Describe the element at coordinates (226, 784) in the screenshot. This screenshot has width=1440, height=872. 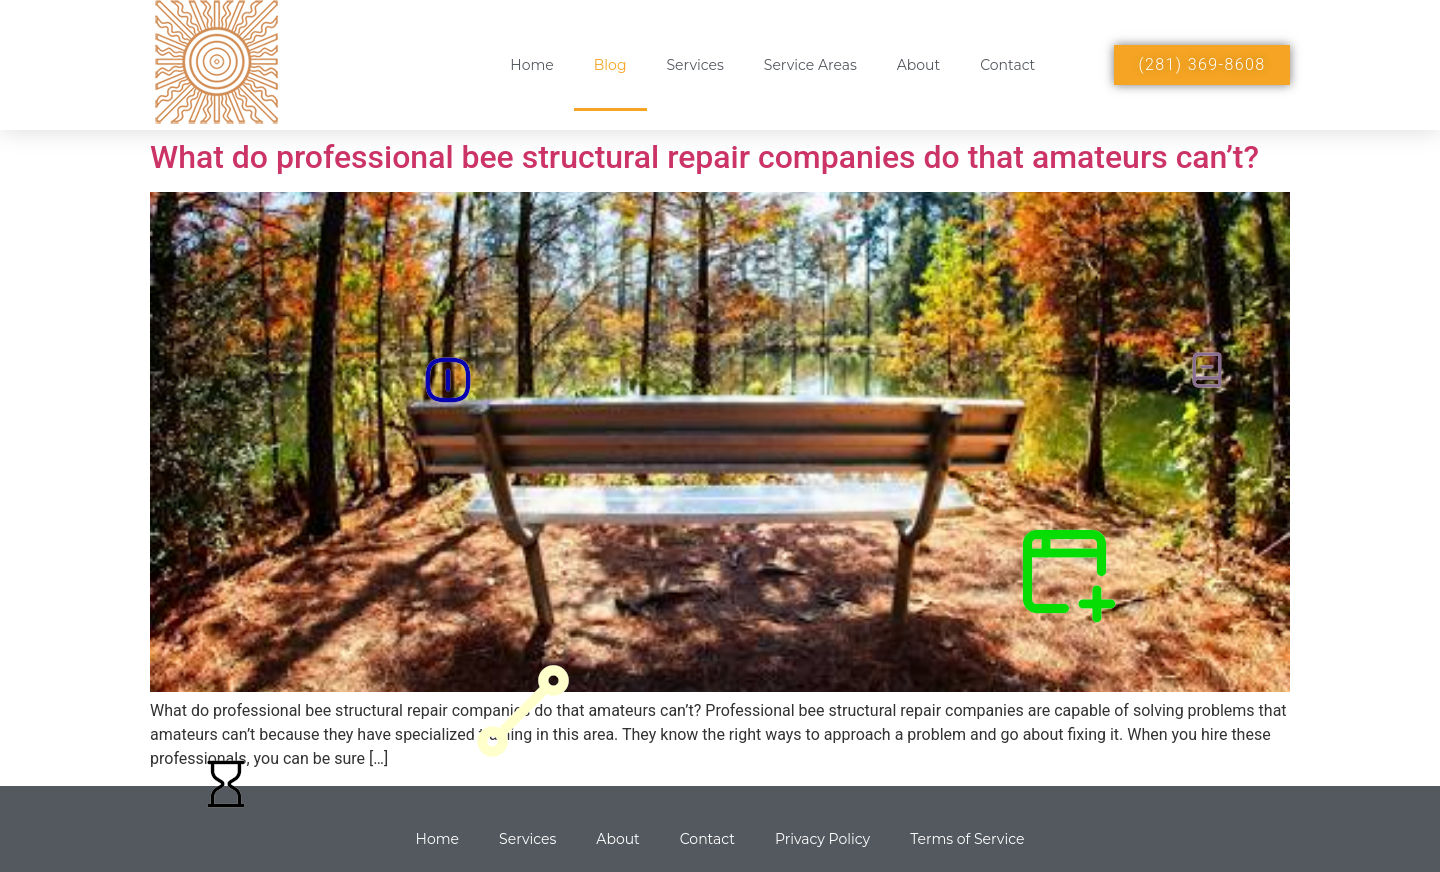
I see `indicates a process is in progress or loading` at that location.